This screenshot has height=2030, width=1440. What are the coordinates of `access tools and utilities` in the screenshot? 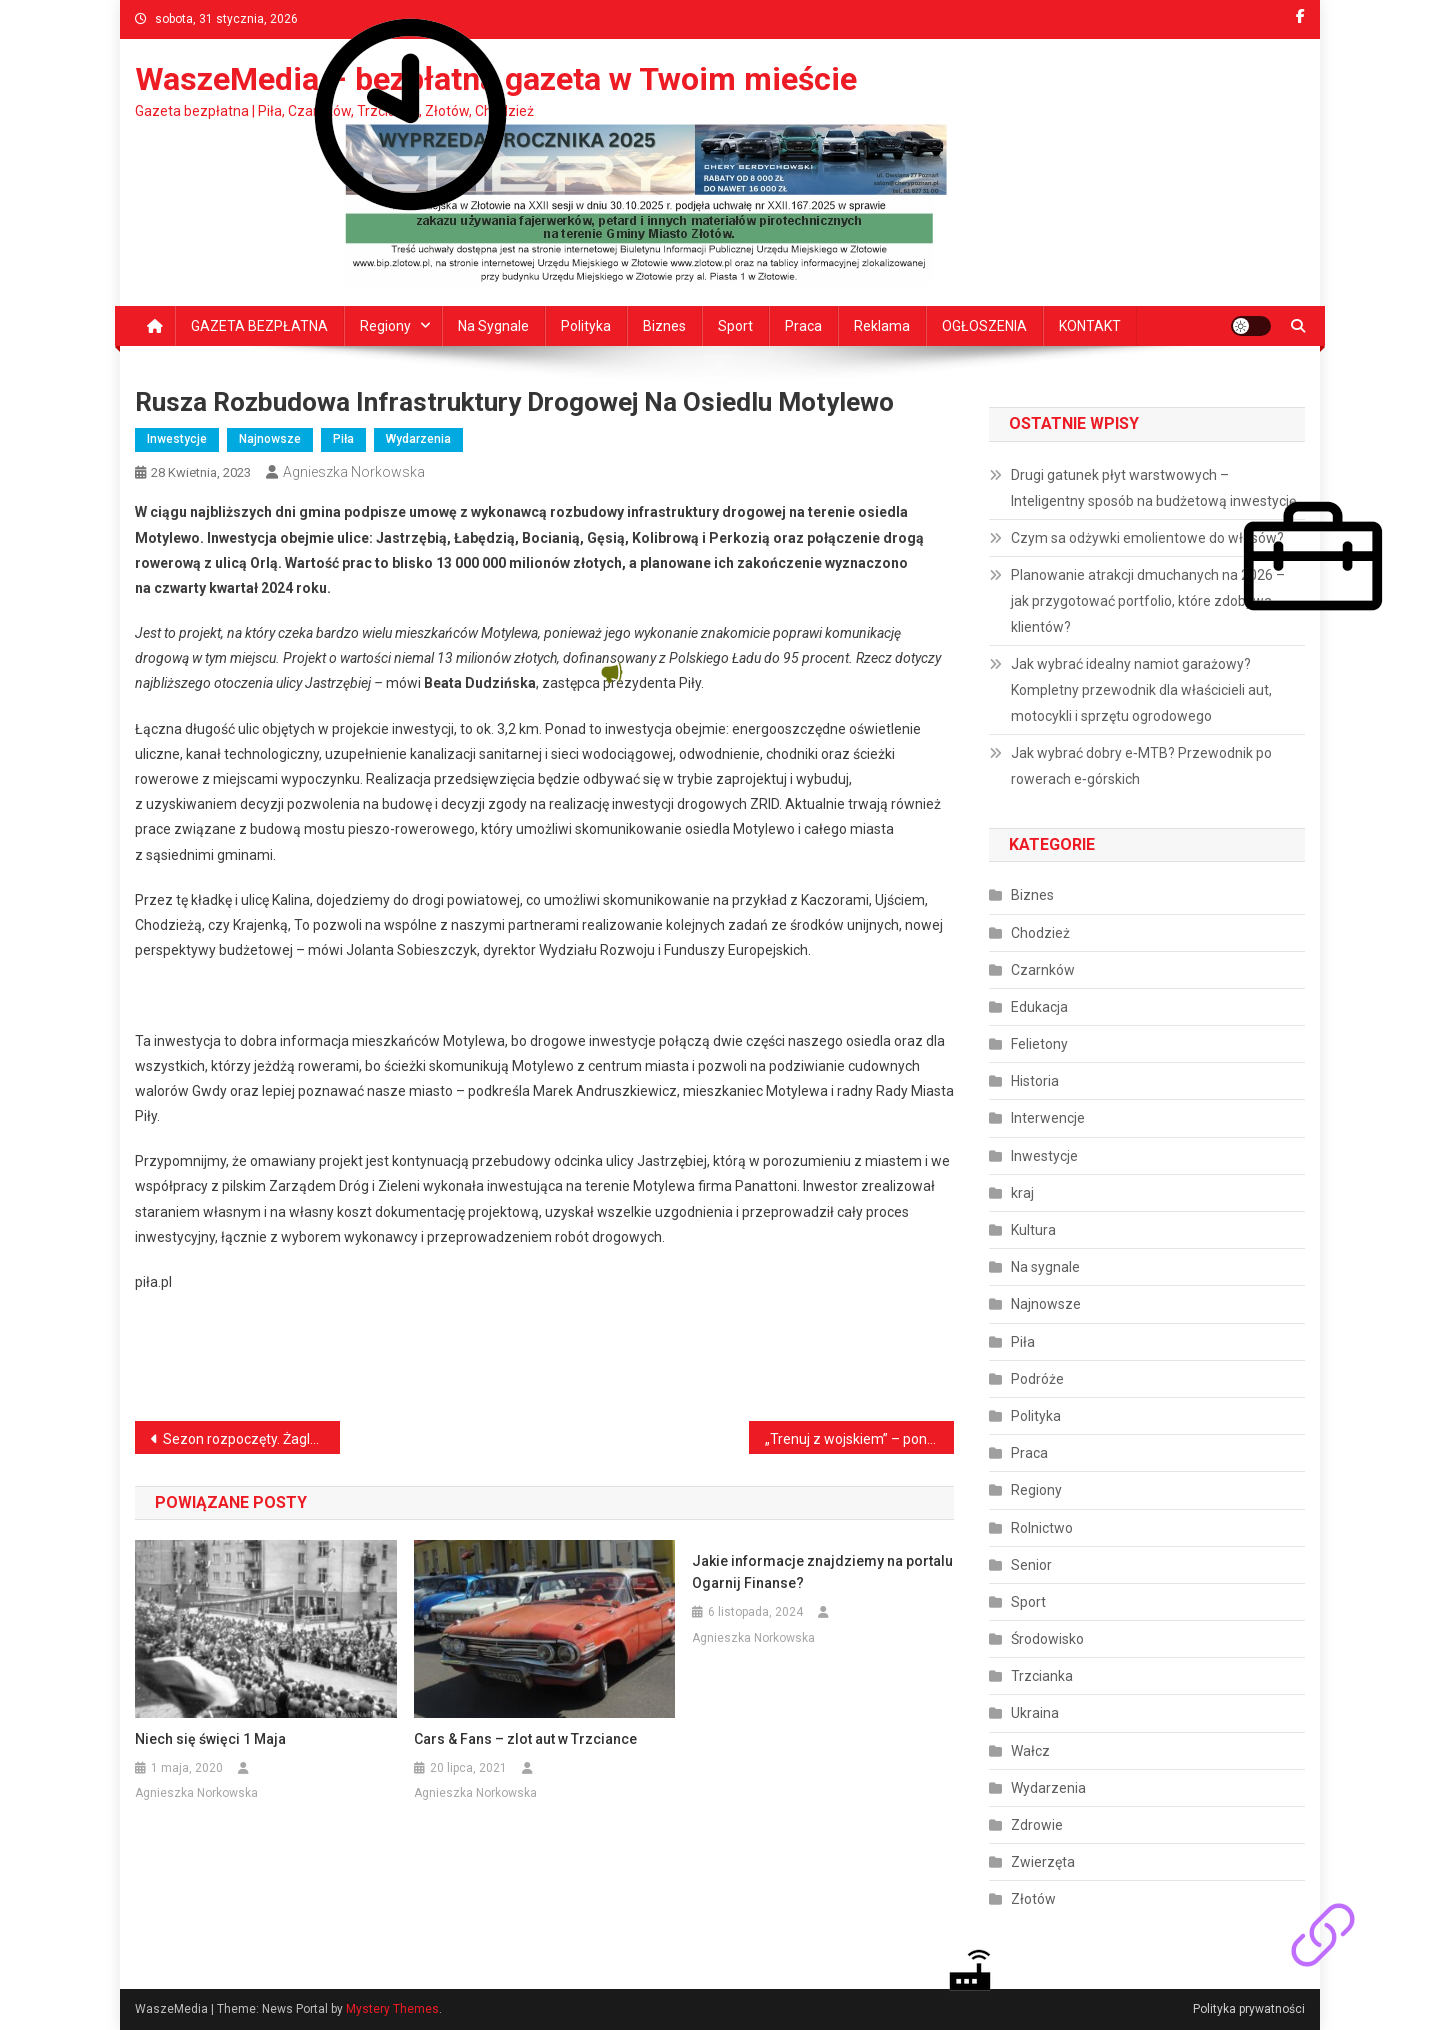 It's located at (1313, 561).